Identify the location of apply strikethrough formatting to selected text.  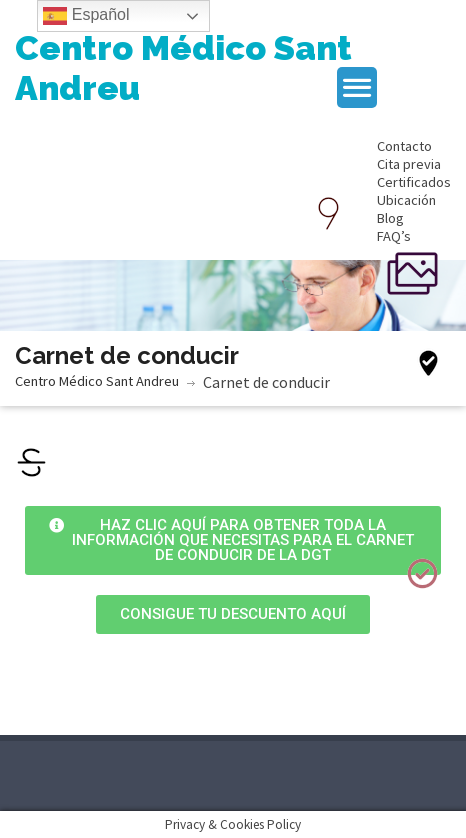
(31, 462).